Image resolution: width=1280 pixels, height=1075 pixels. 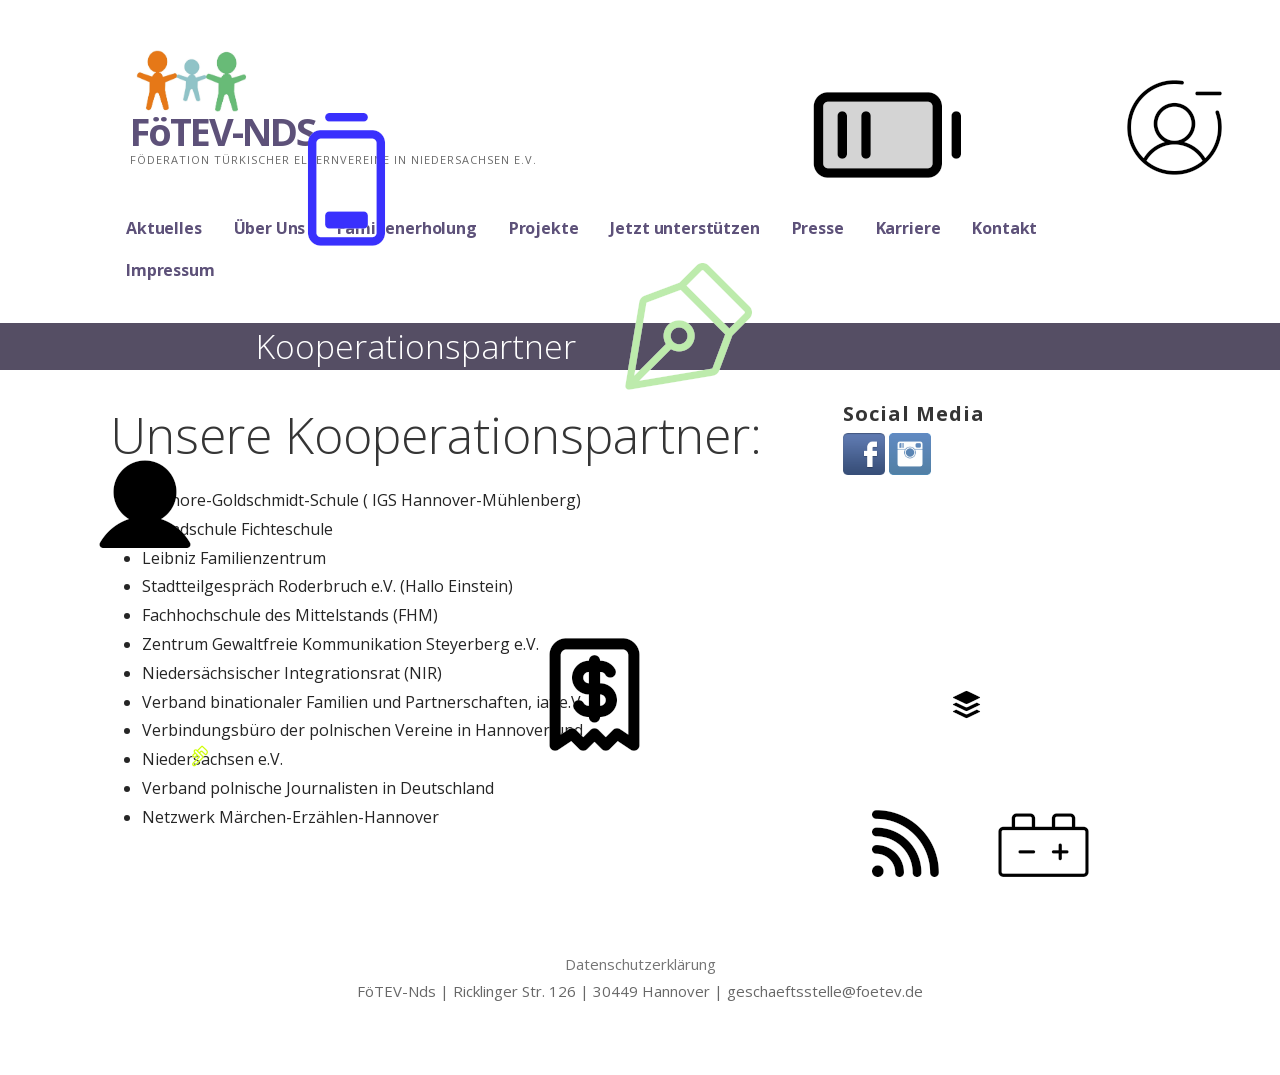 I want to click on view your profile, so click(x=145, y=506).